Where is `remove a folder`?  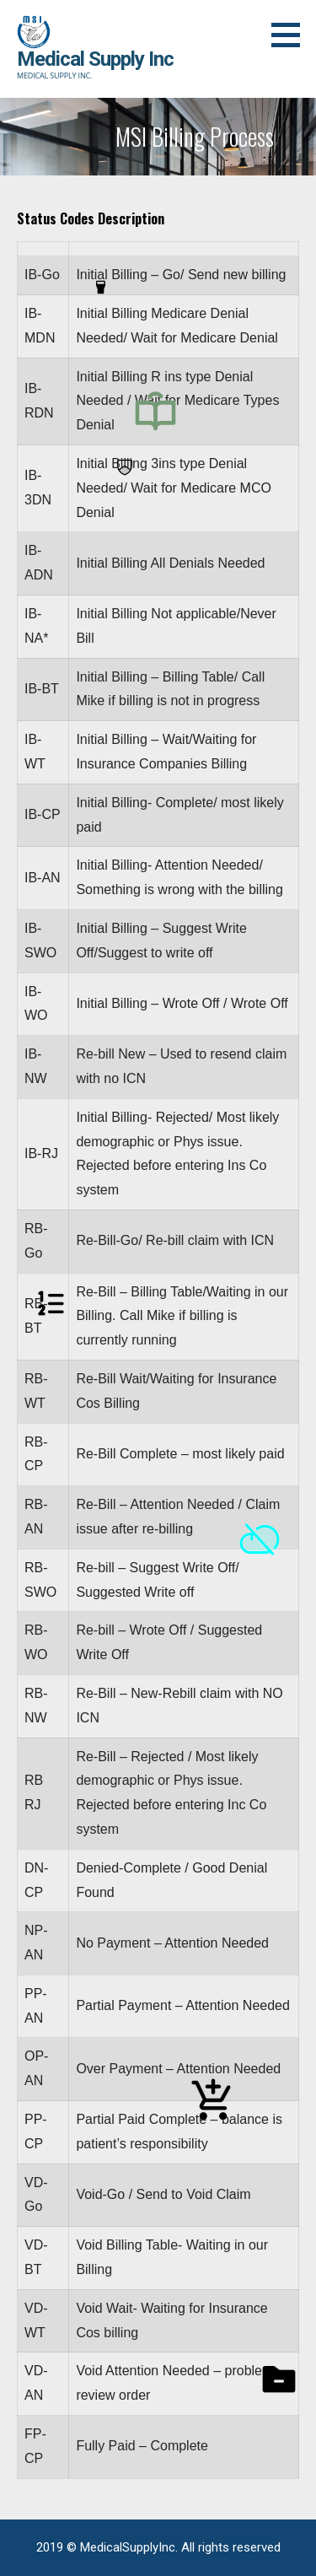
remove a folder is located at coordinates (279, 2379).